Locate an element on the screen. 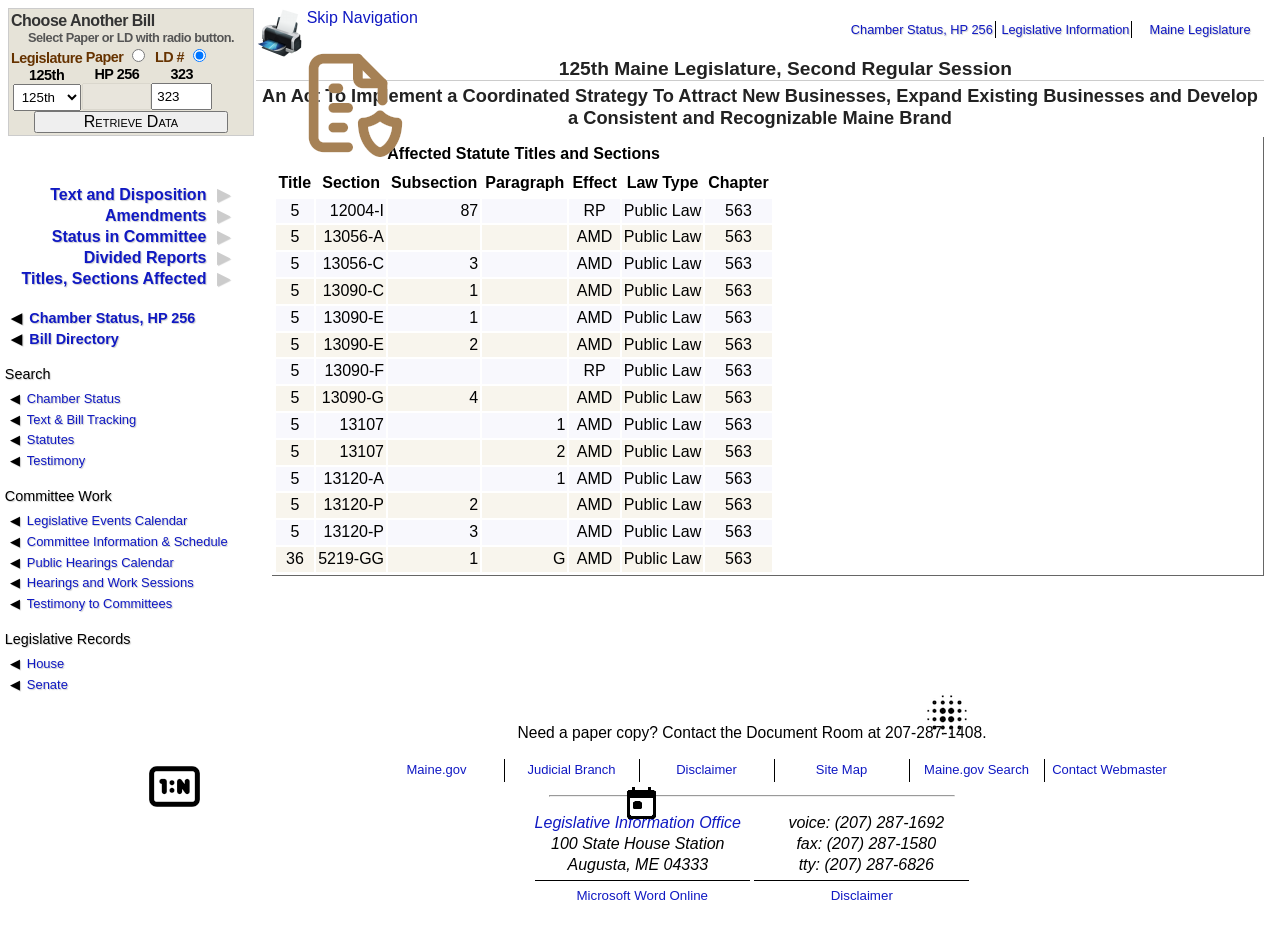 The height and width of the screenshot is (939, 1280). indicates a one-to-many database relationship is located at coordinates (174, 786).